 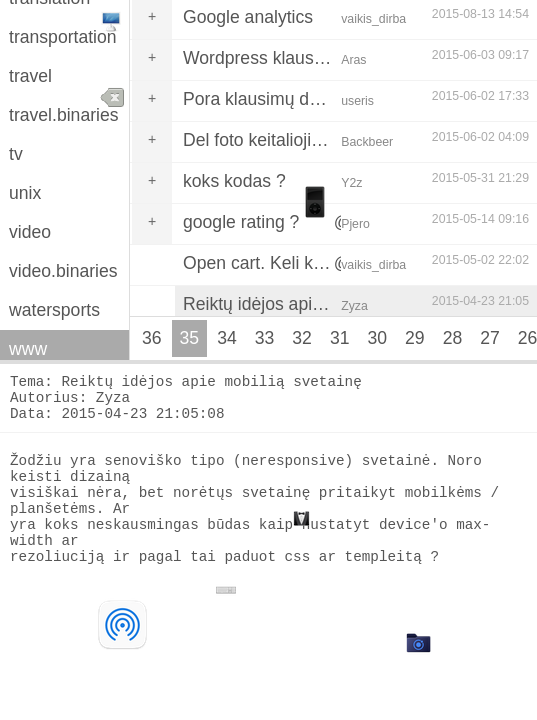 What do you see at coordinates (418, 643) in the screenshot?
I see `open ionic framework project folder` at bounding box center [418, 643].